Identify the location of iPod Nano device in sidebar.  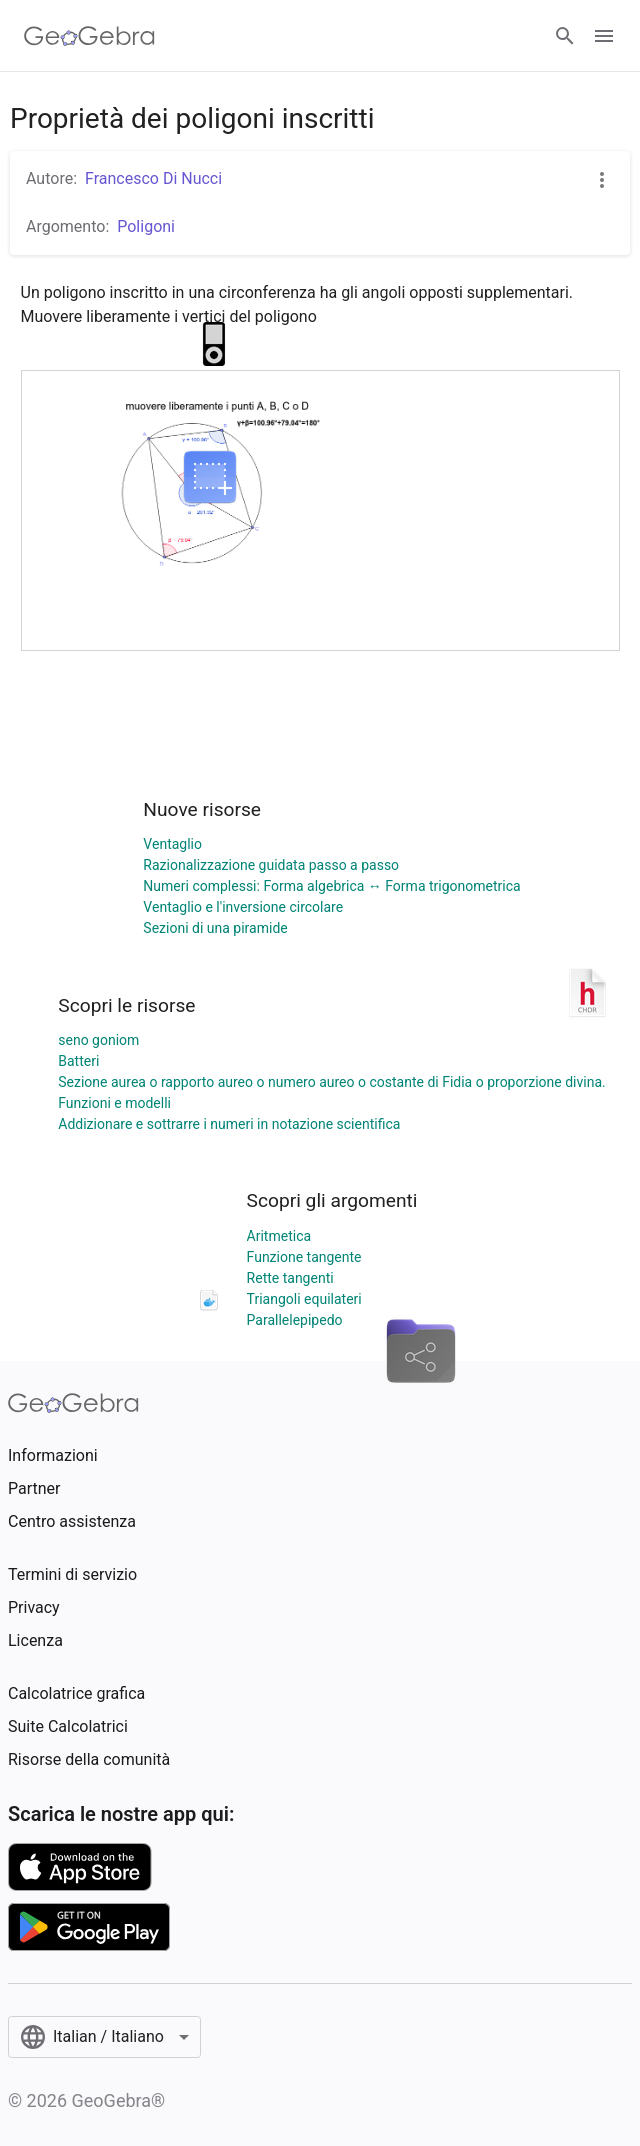
(214, 344).